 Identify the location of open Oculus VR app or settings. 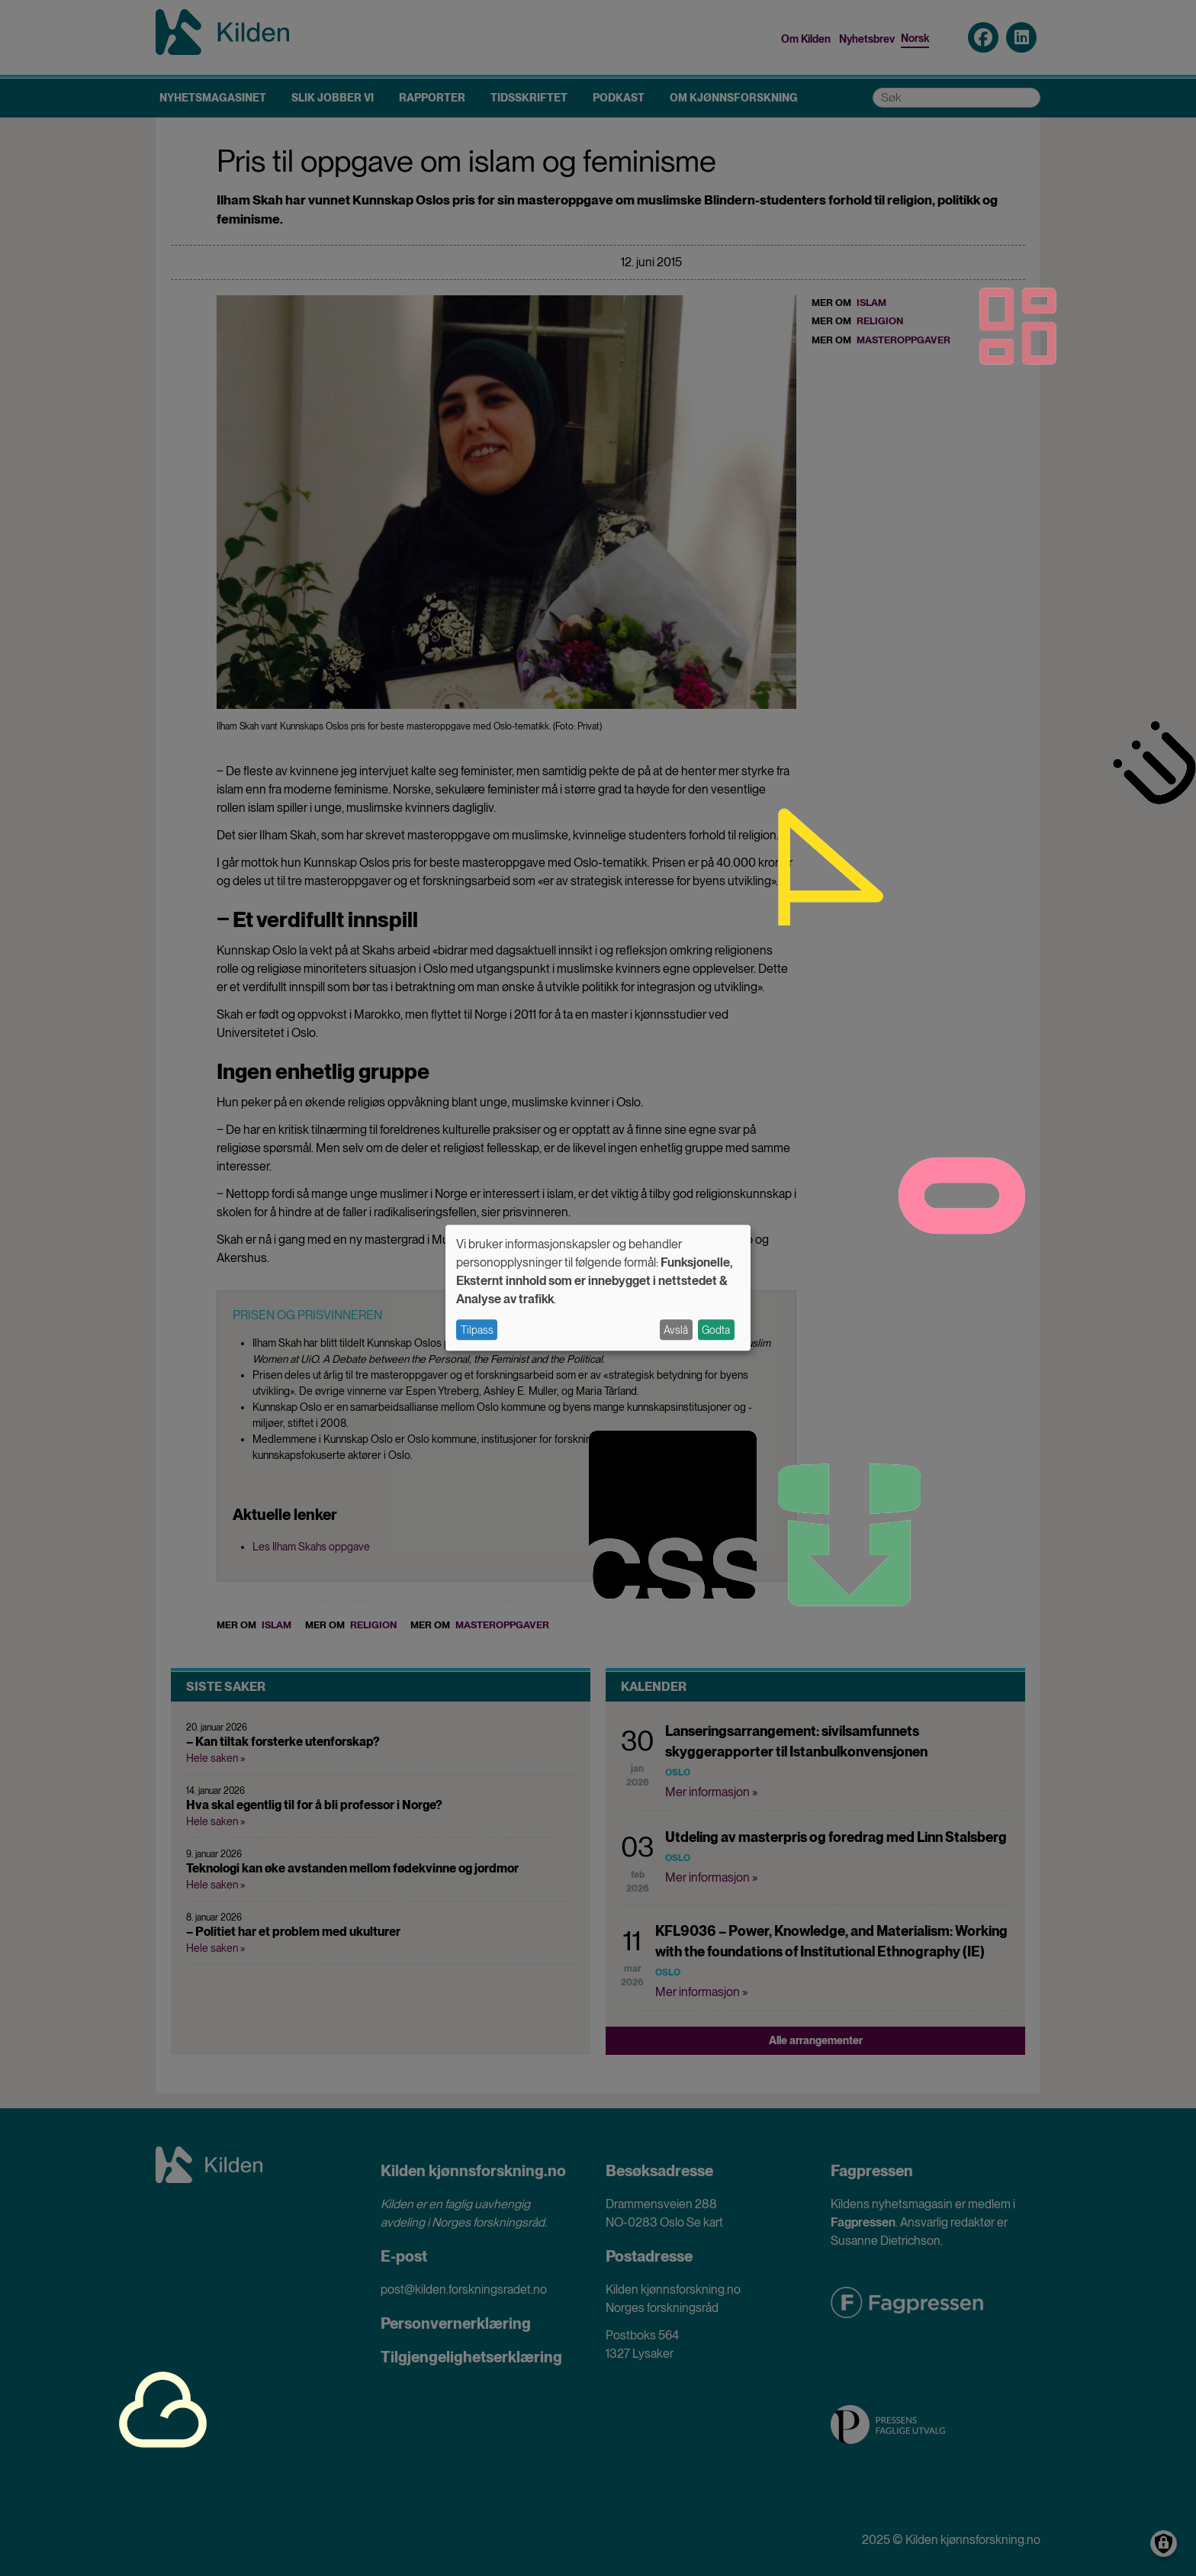
(962, 1196).